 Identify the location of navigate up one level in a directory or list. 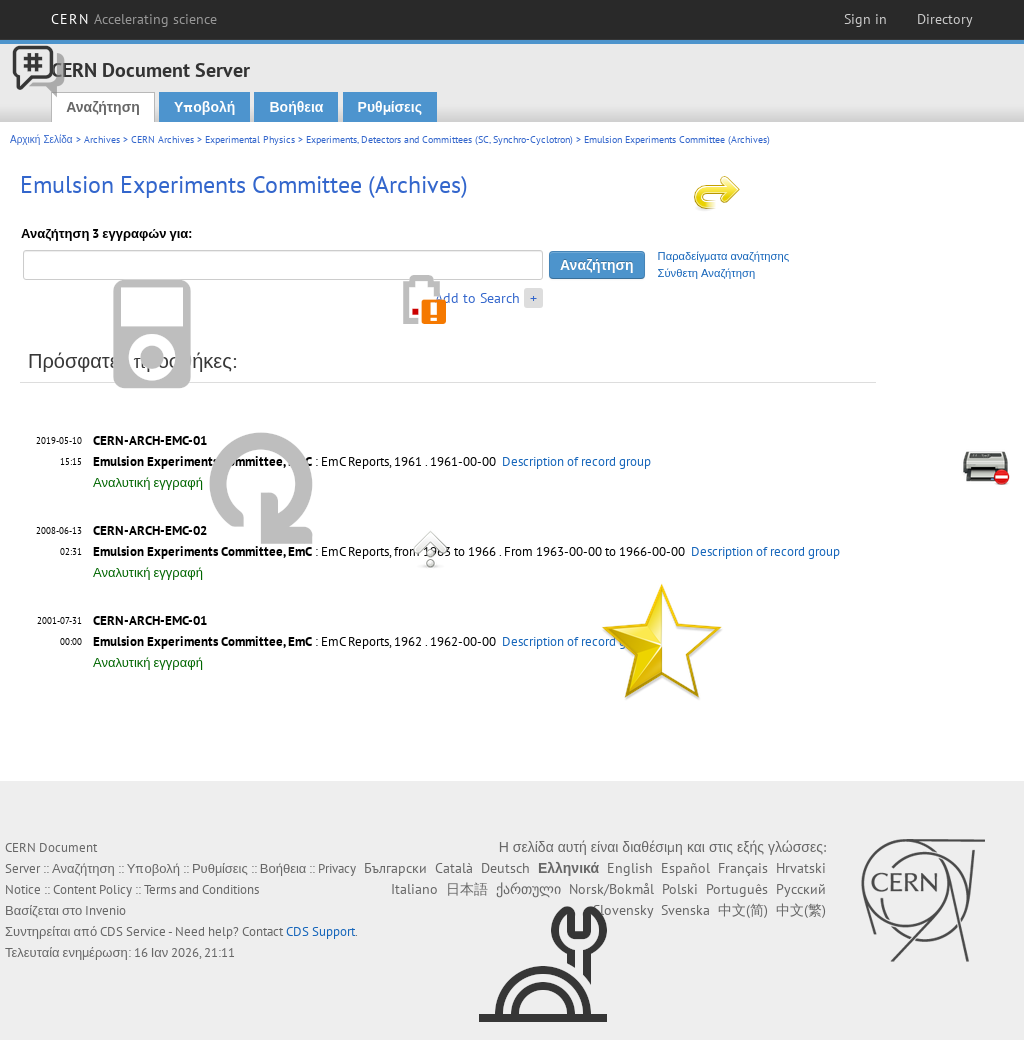
(430, 550).